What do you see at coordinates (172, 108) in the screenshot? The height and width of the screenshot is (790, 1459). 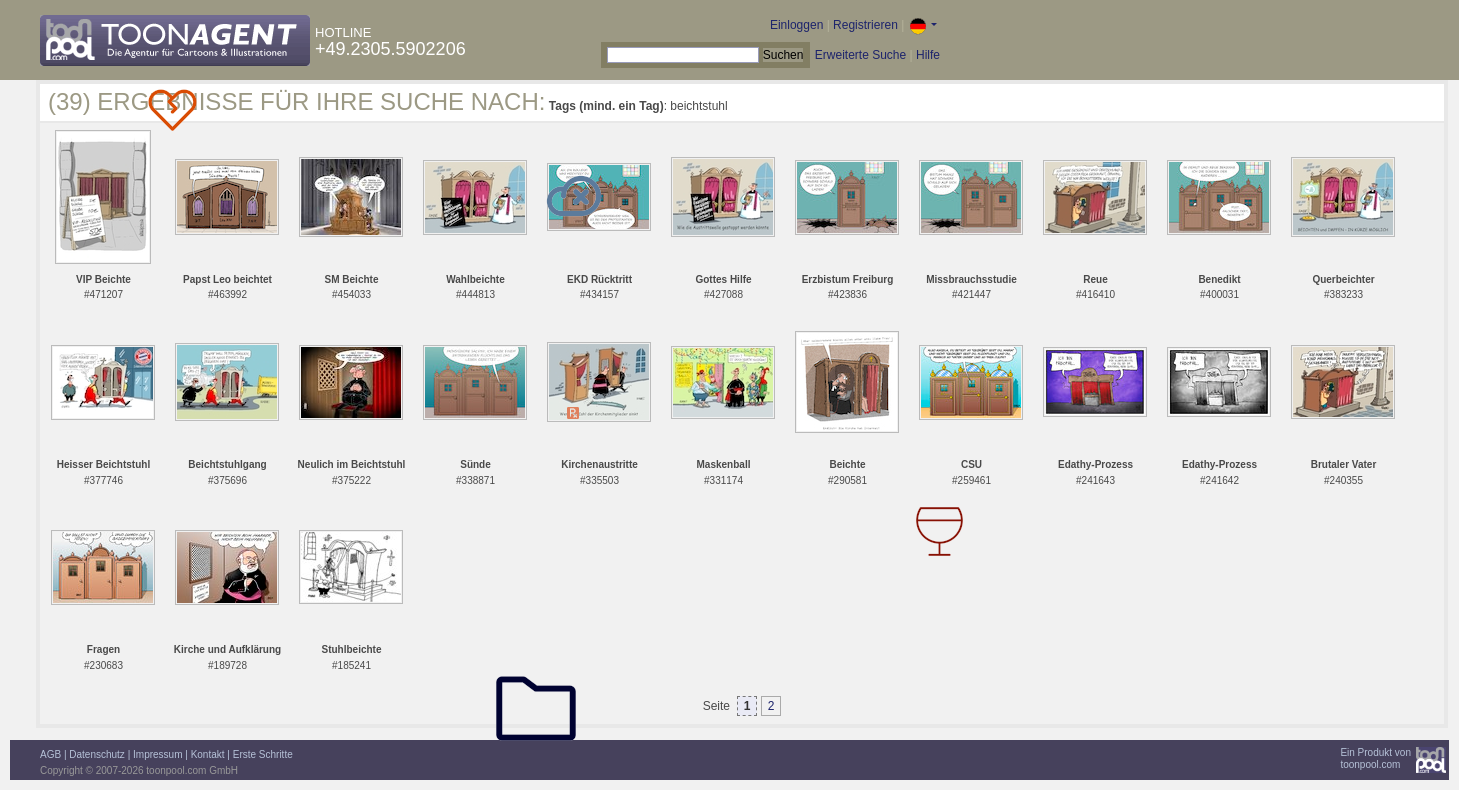 I see `unlike or remove from favorites` at bounding box center [172, 108].